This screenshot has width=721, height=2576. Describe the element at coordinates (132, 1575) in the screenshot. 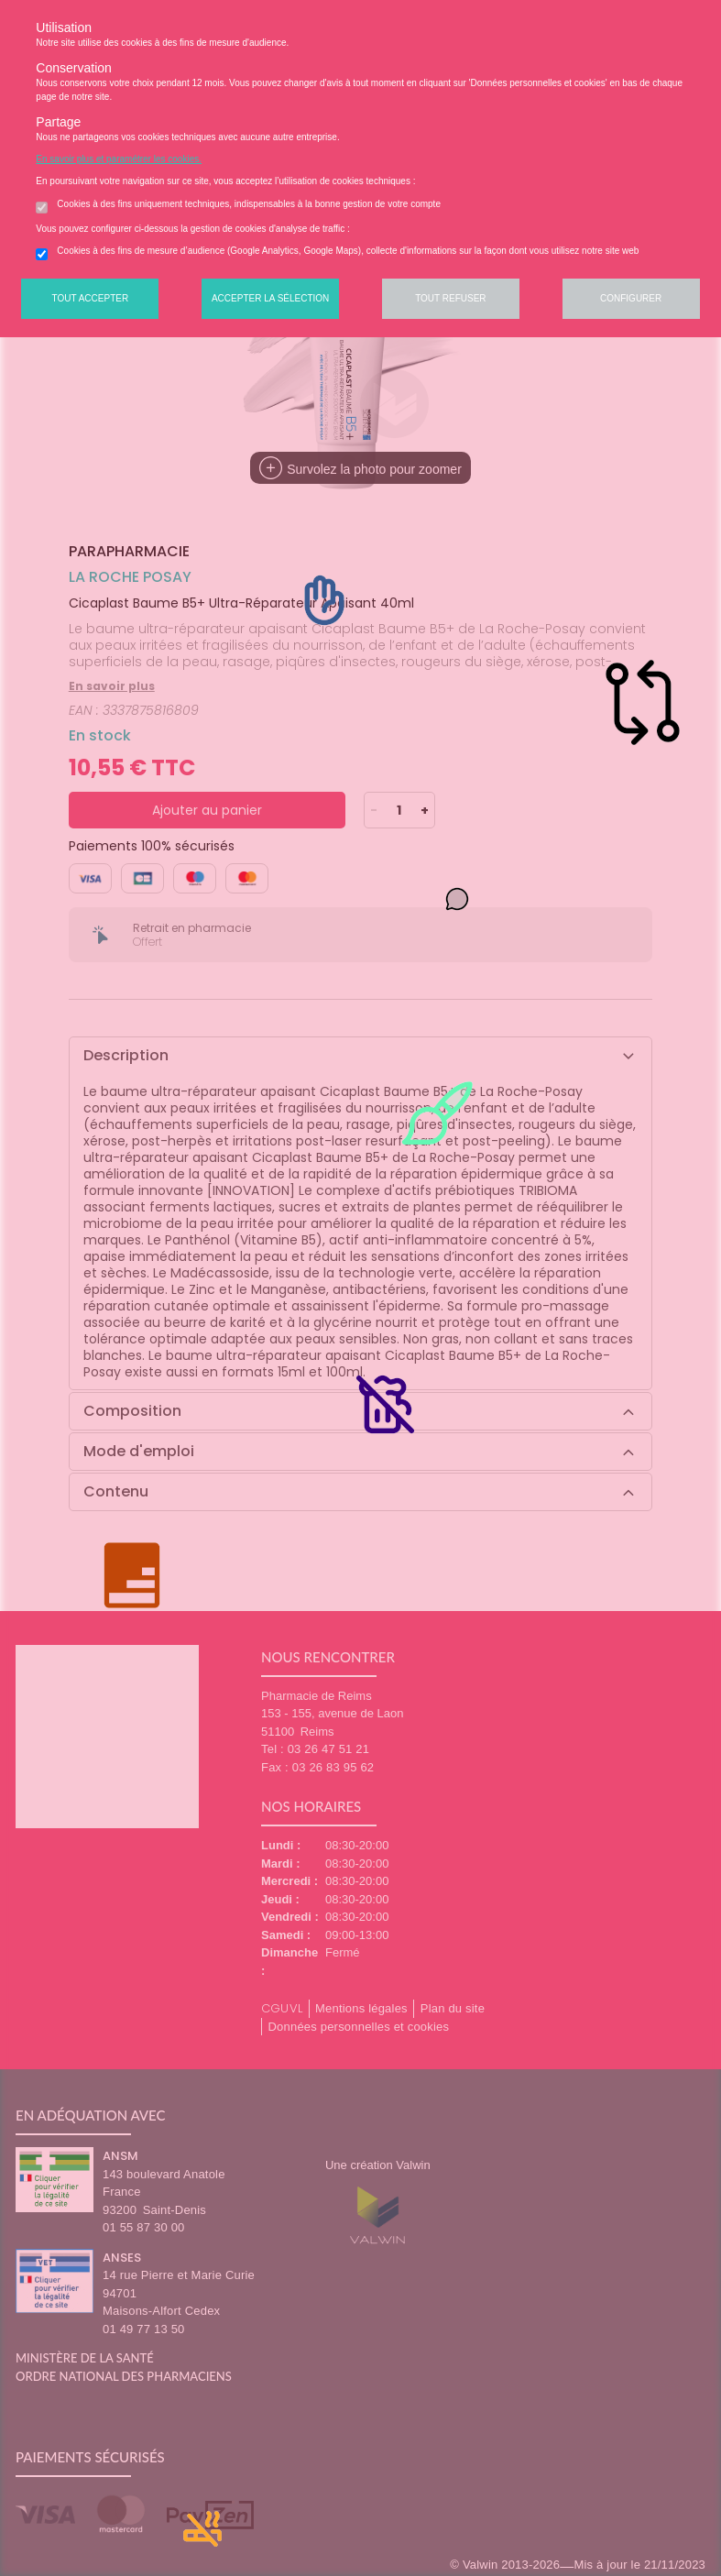

I see `indicates stairs or stairway access` at that location.